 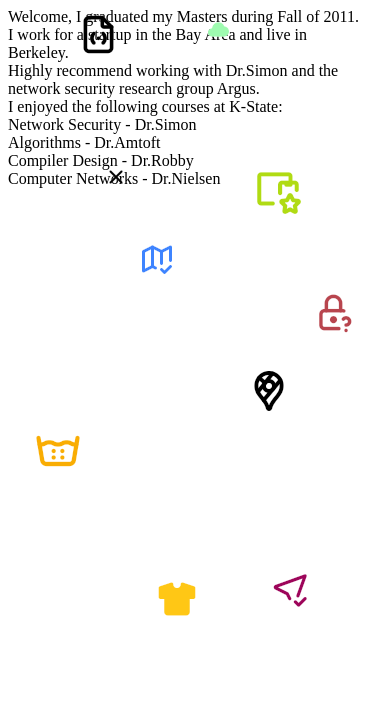 I want to click on confirm location on map, so click(x=157, y=259).